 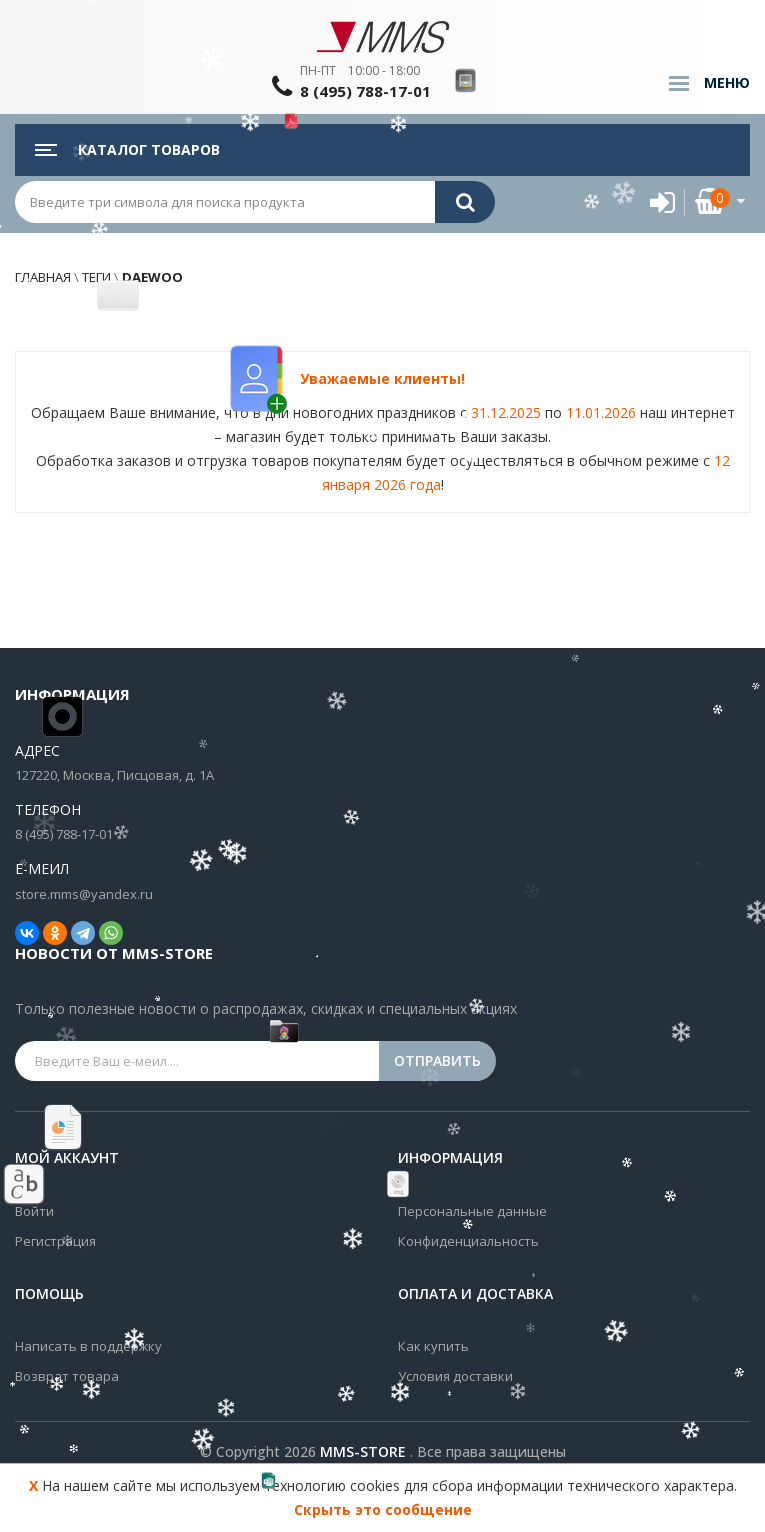 What do you see at coordinates (24, 1184) in the screenshot?
I see `access font and typography settings` at bounding box center [24, 1184].